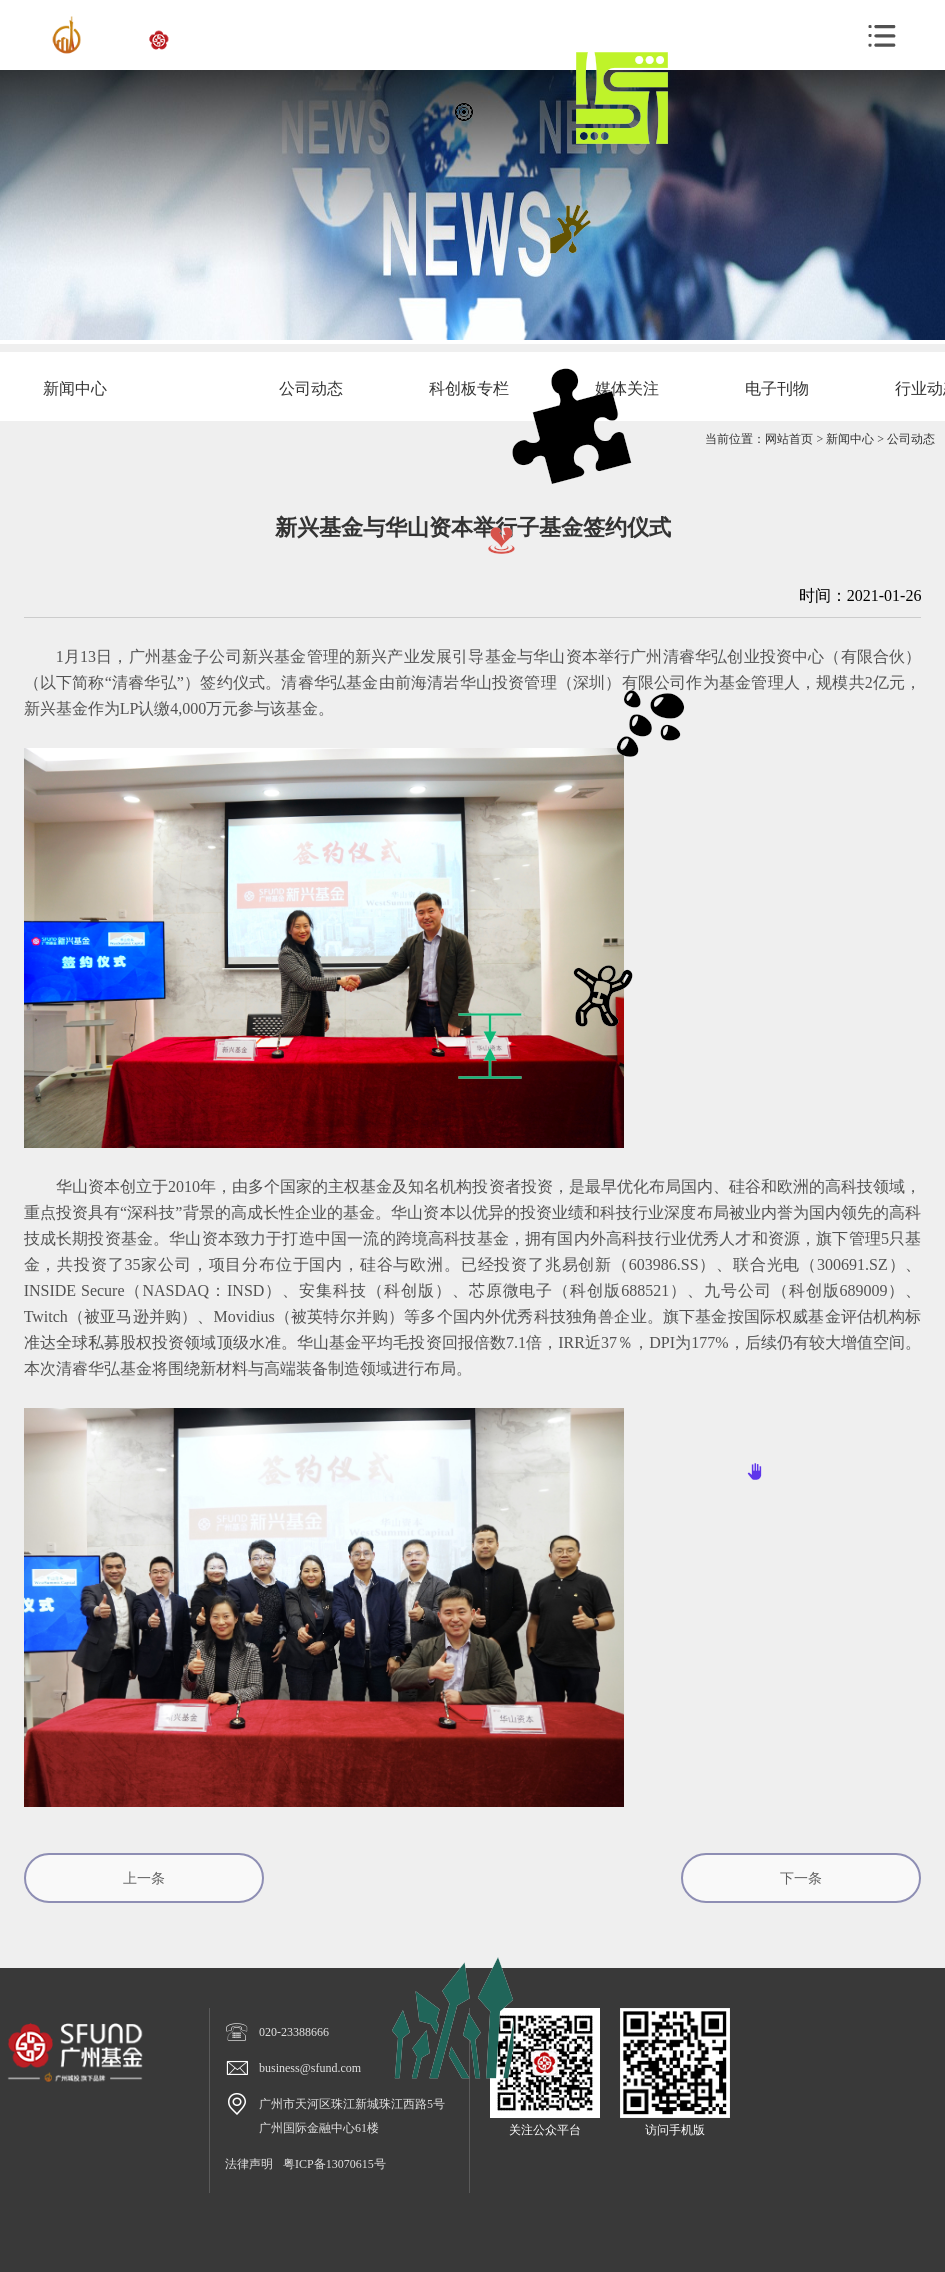 This screenshot has width=945, height=2272. What do you see at coordinates (464, 112) in the screenshot?
I see `settings or configuration gear icon` at bounding box center [464, 112].